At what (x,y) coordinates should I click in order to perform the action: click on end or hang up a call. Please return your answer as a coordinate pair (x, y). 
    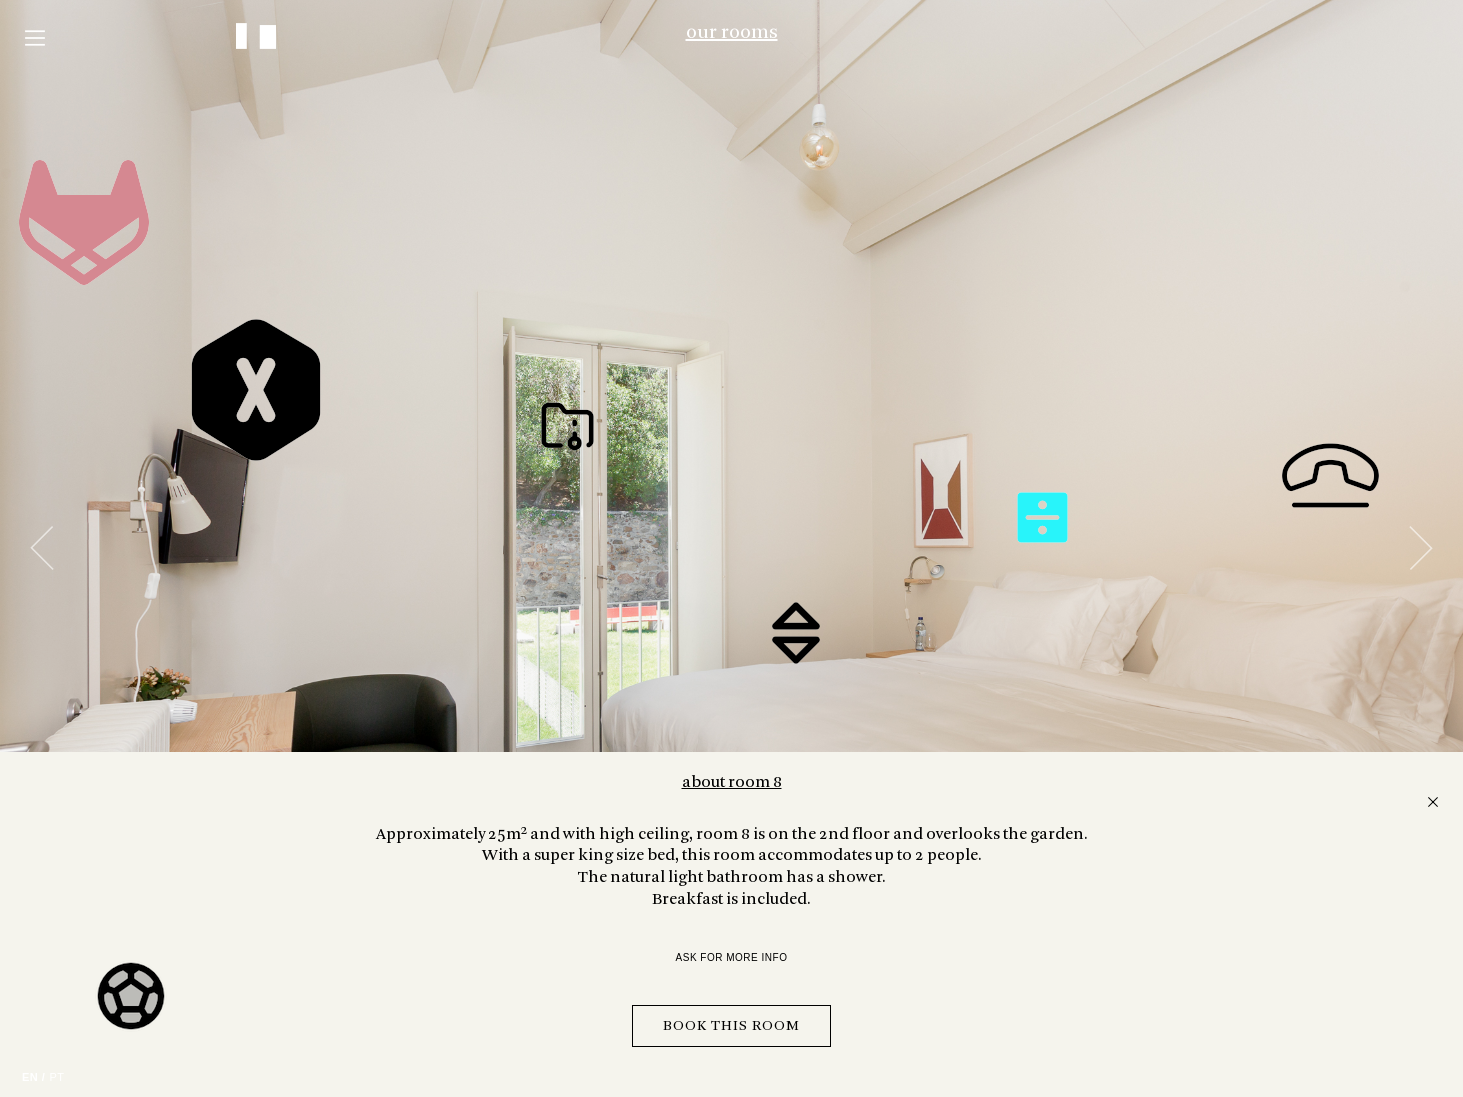
    Looking at the image, I should click on (1330, 475).